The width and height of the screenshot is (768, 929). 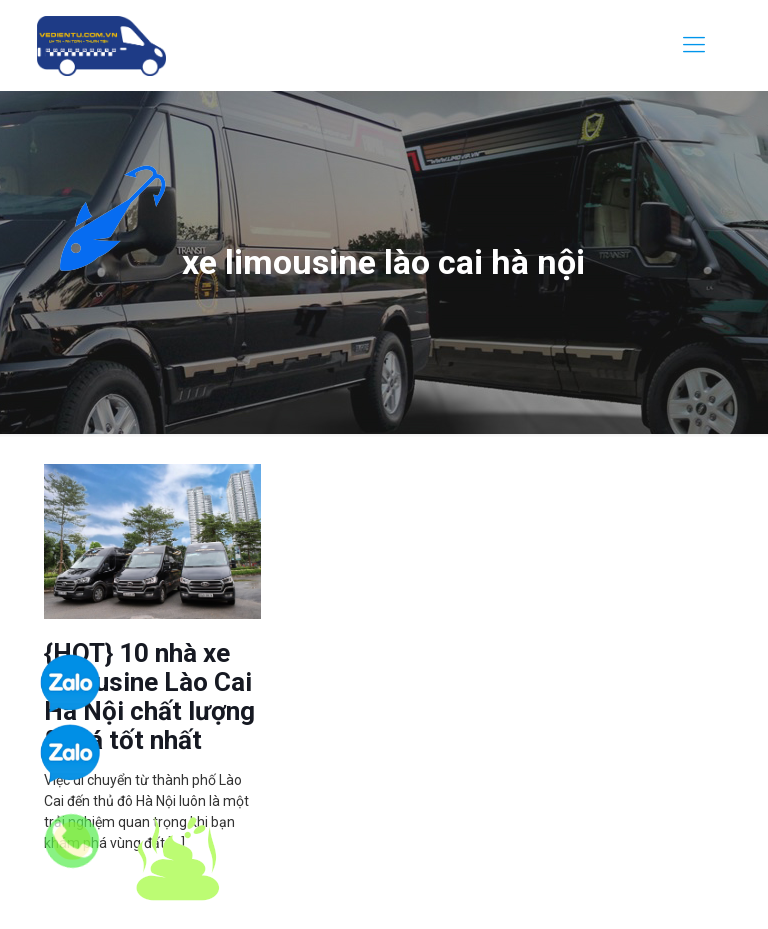 I want to click on access fishing mini-game or activity, so click(x=113, y=217).